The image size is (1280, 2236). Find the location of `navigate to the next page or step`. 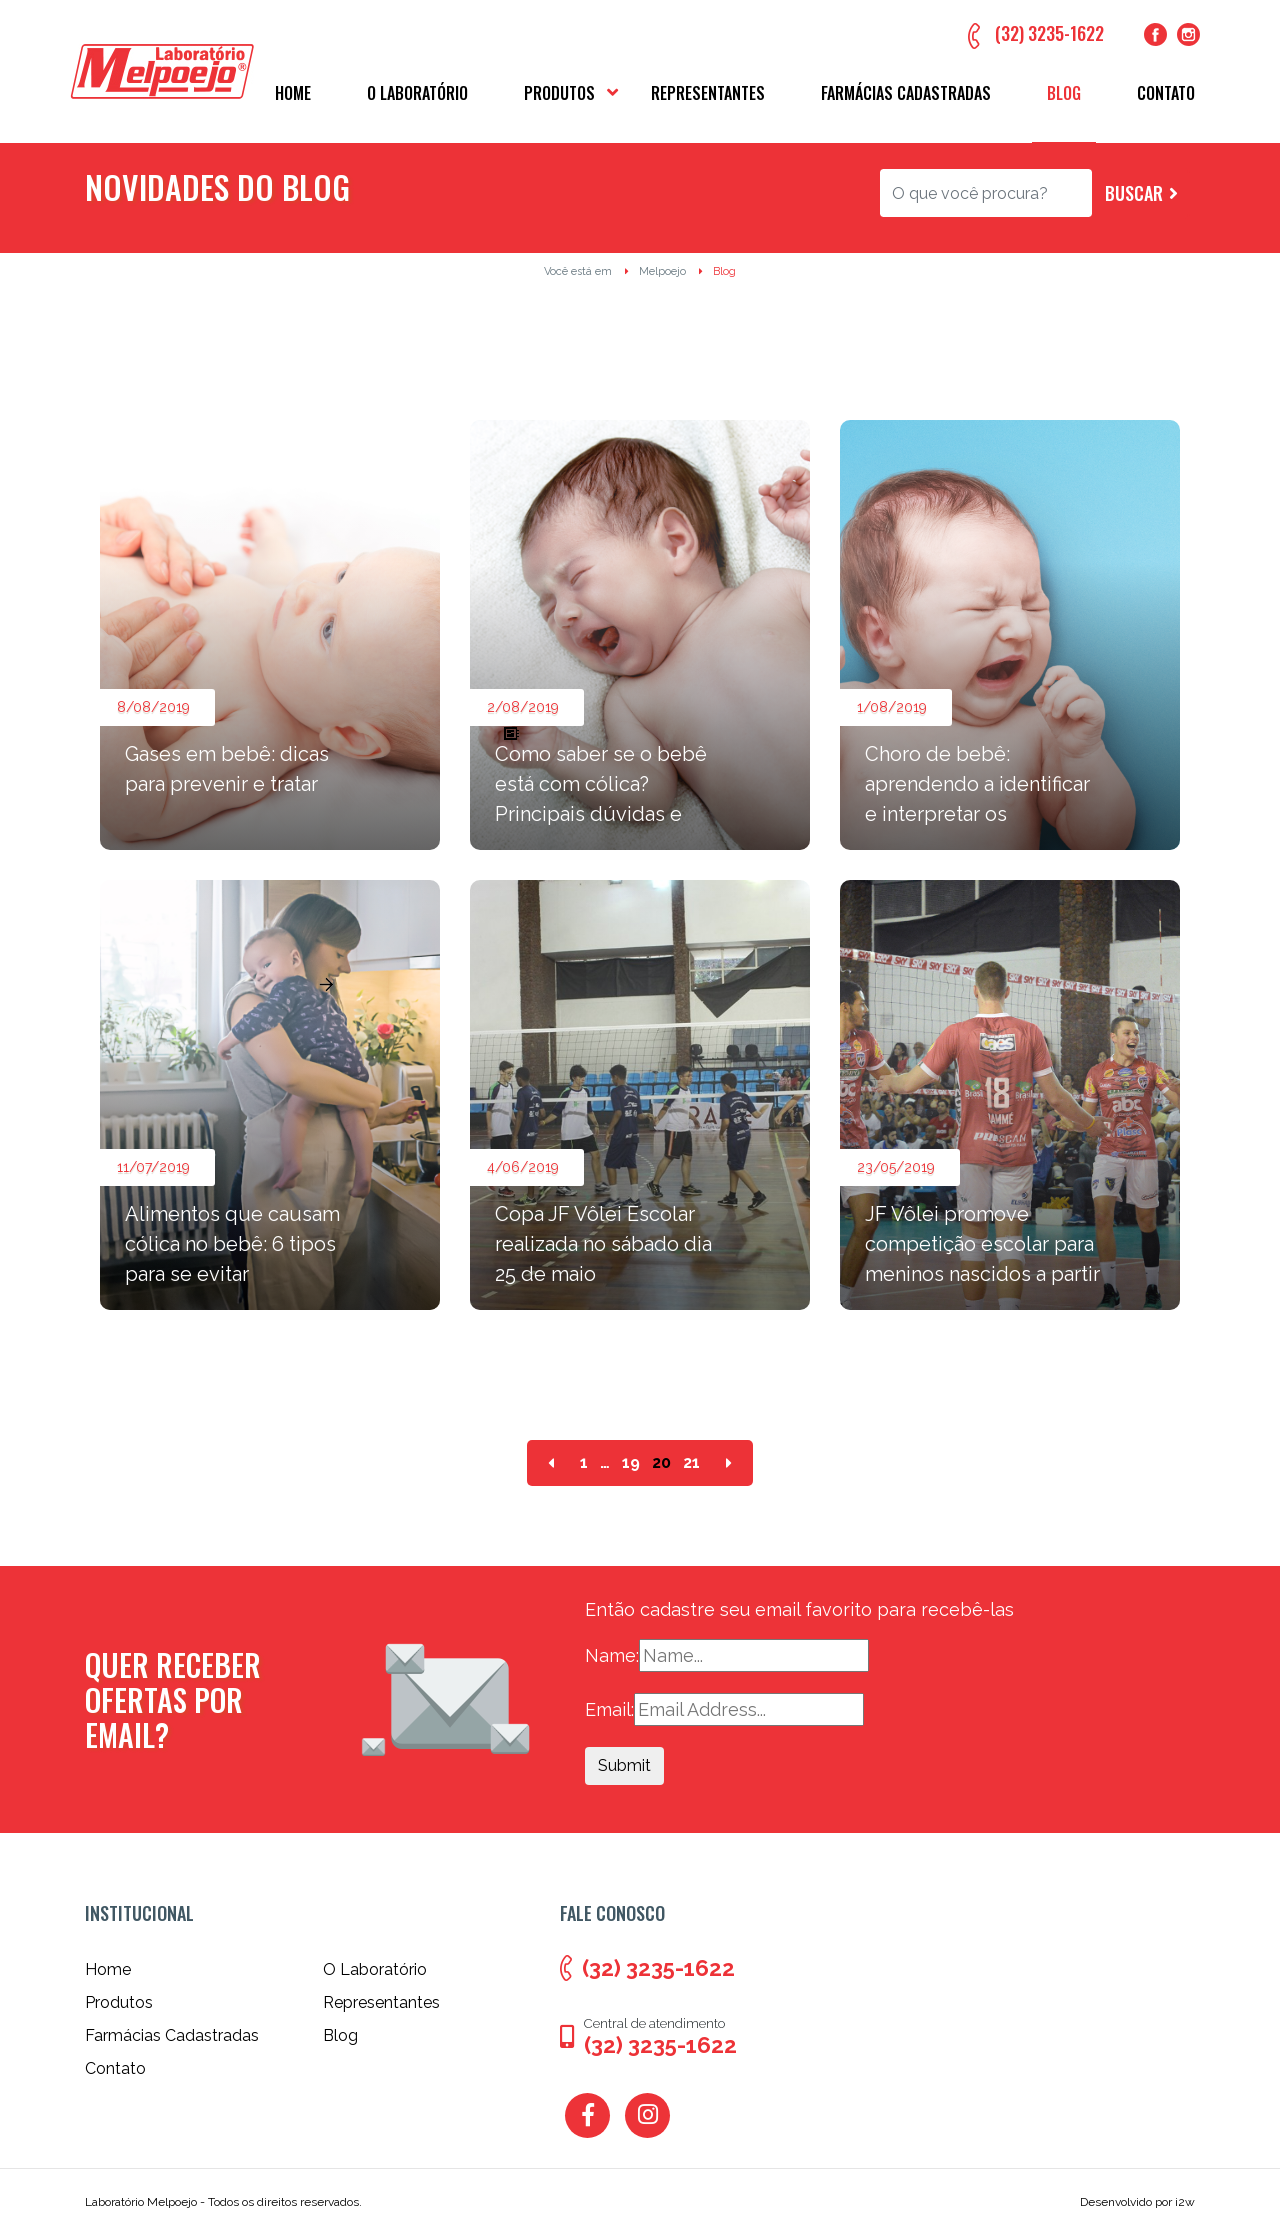

navigate to the next page or step is located at coordinates (326, 984).